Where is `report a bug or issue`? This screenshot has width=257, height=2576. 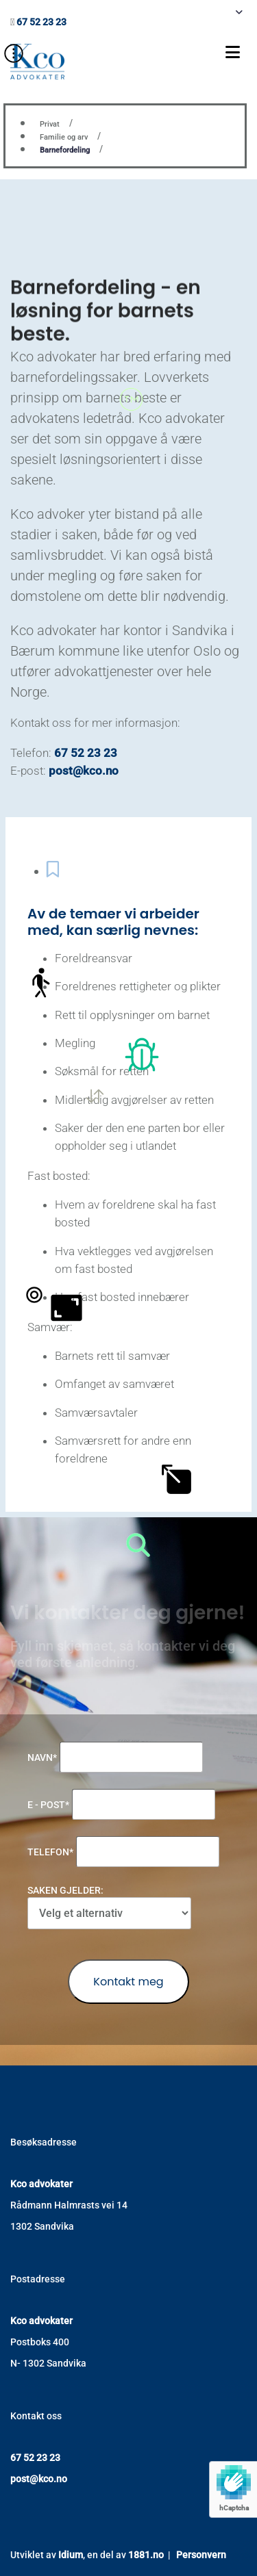 report a bug or issue is located at coordinates (142, 1055).